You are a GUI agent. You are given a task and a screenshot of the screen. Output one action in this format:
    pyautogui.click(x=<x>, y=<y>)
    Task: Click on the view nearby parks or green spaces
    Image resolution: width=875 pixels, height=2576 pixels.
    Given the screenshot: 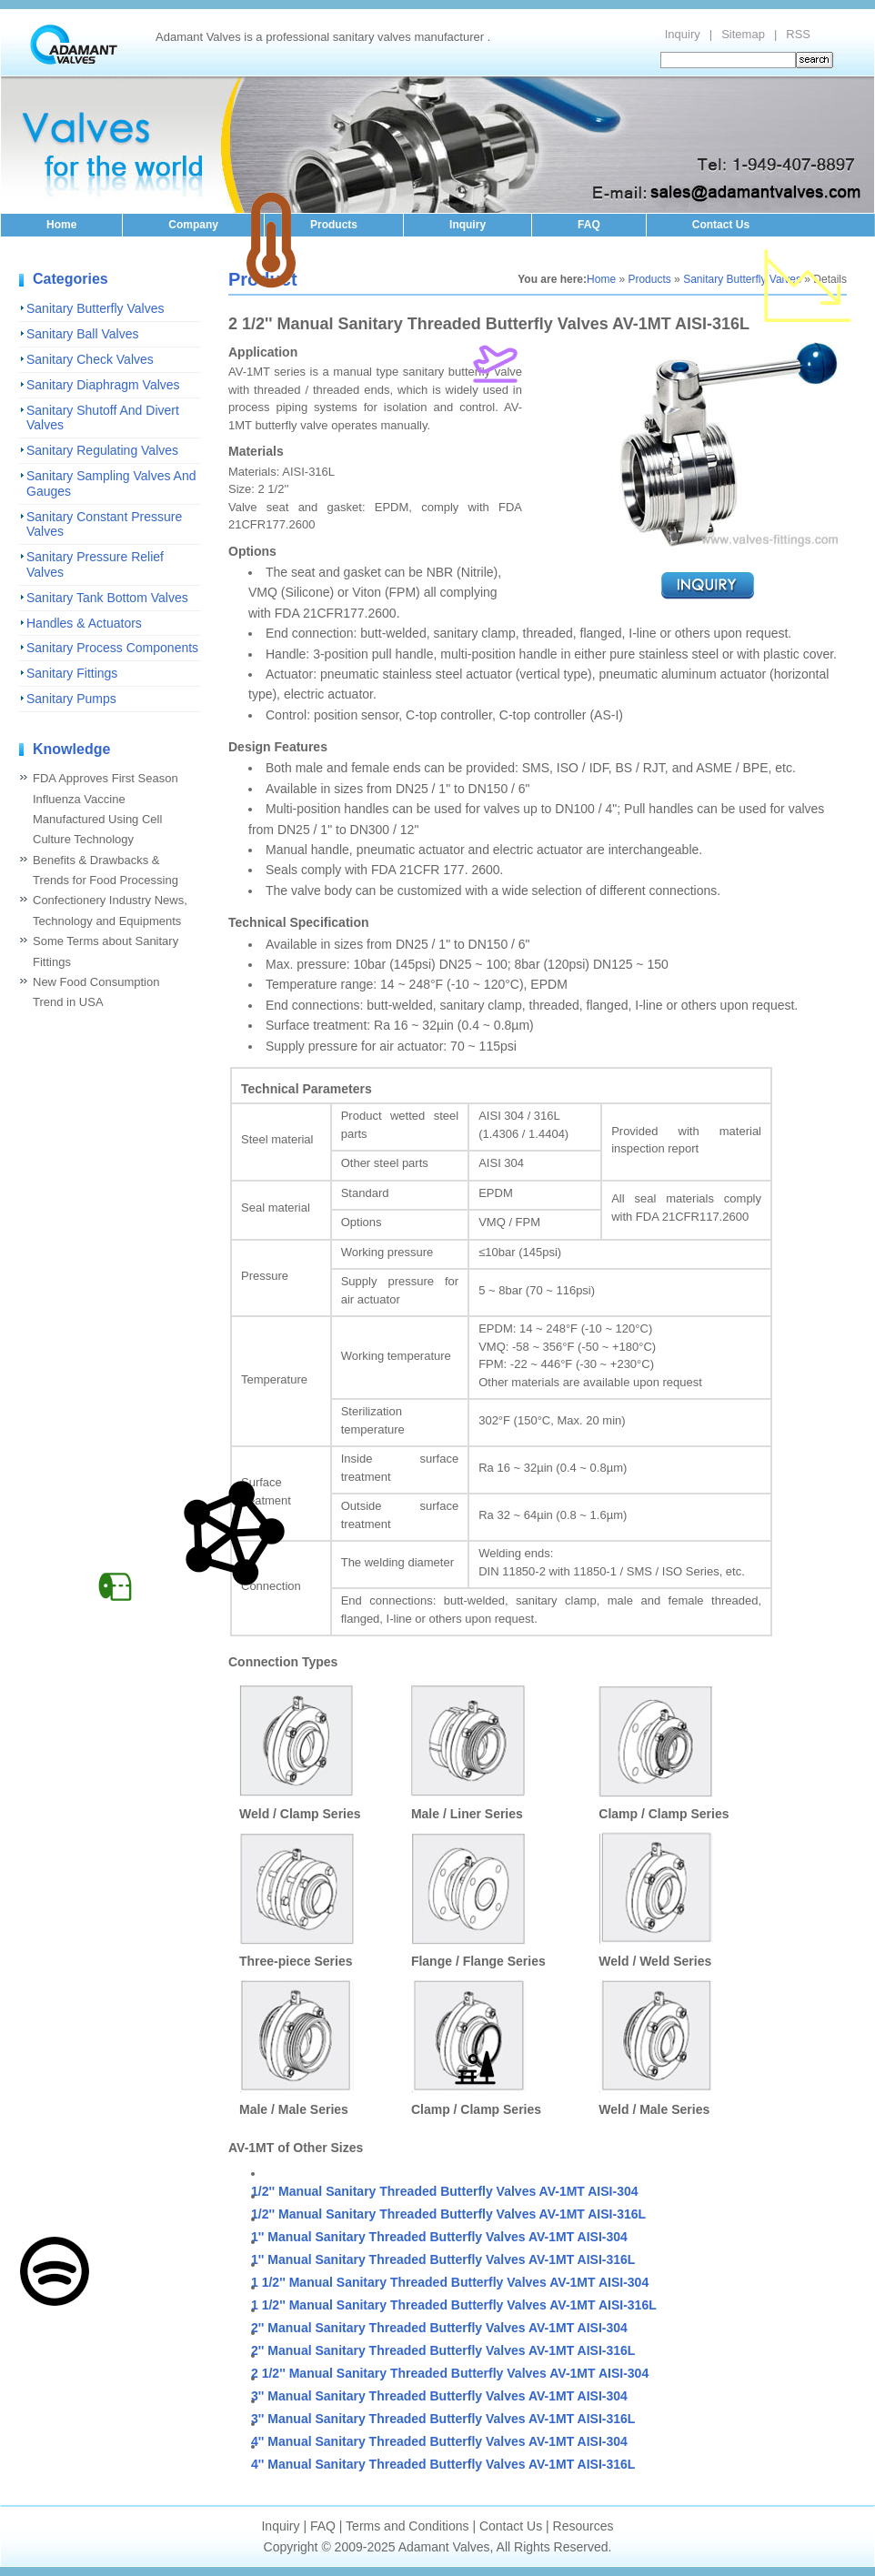 What is the action you would take?
    pyautogui.click(x=475, y=2069)
    